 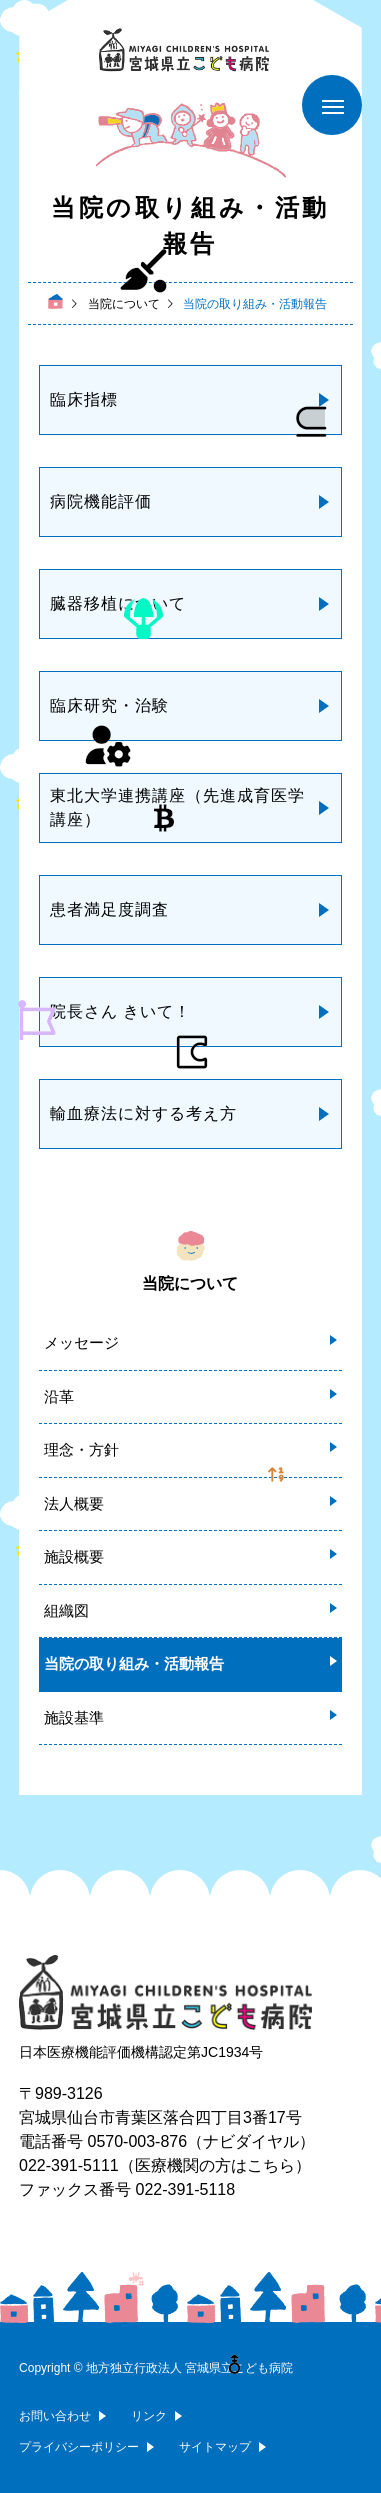 I want to click on indicates a subset relationship in mathematical or data operations, so click(x=312, y=421).